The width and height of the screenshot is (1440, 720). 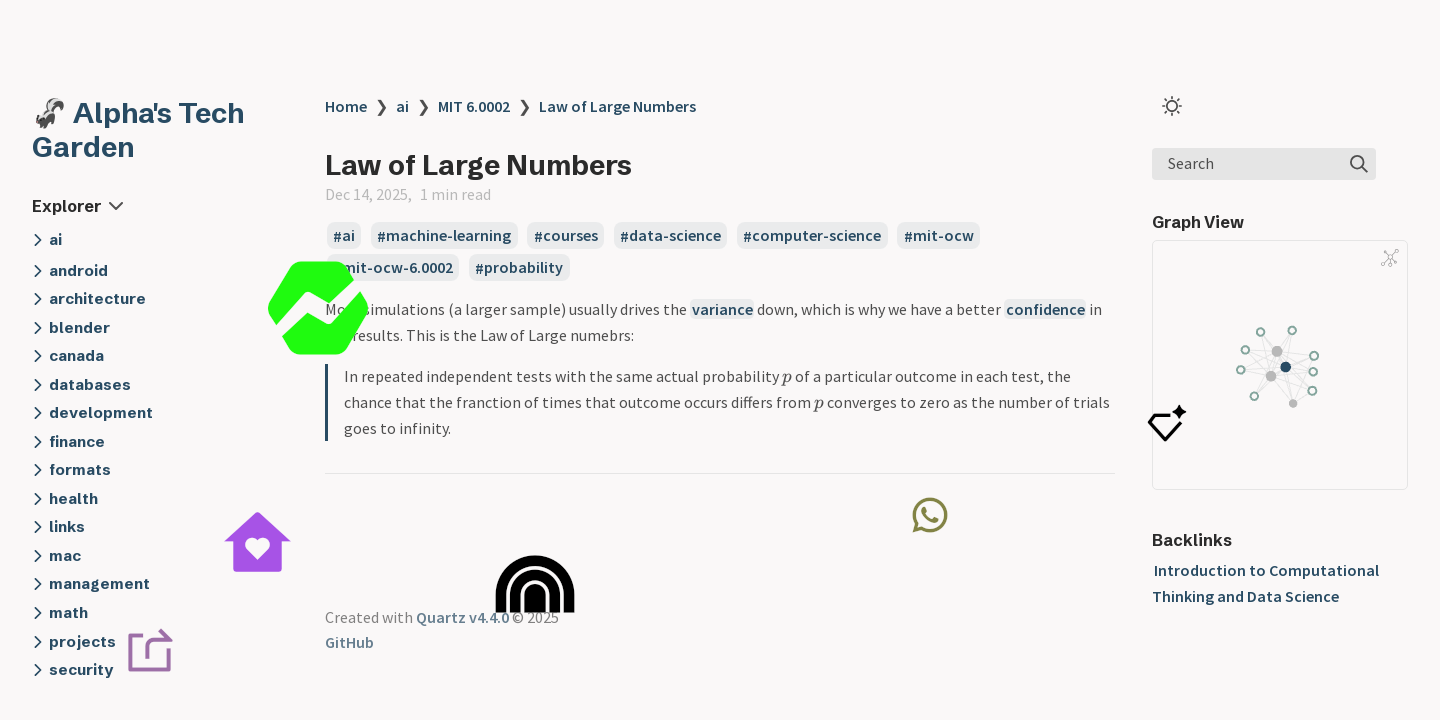 What do you see at coordinates (930, 515) in the screenshot?
I see `open WhatsApp messaging app` at bounding box center [930, 515].